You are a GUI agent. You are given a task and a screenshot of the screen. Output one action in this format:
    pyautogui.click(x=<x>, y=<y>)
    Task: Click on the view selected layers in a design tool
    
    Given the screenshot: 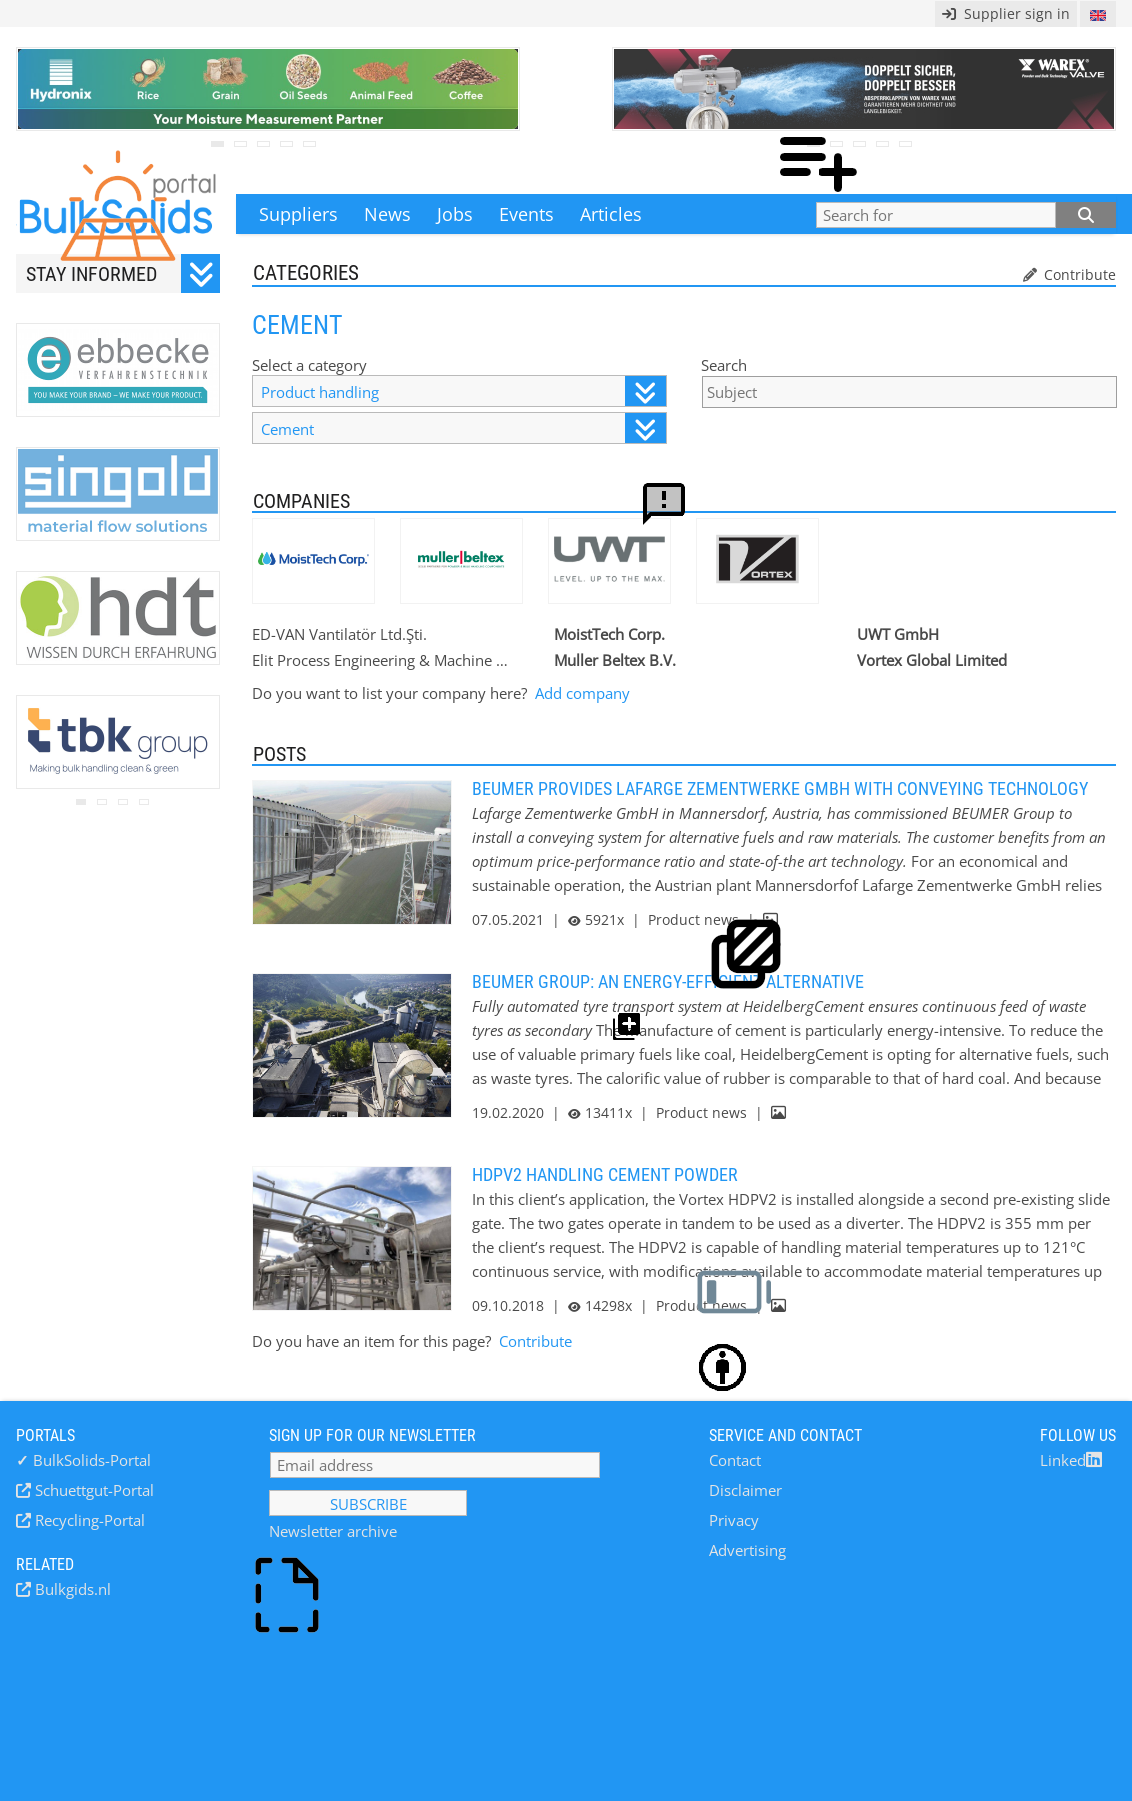 What is the action you would take?
    pyautogui.click(x=746, y=954)
    